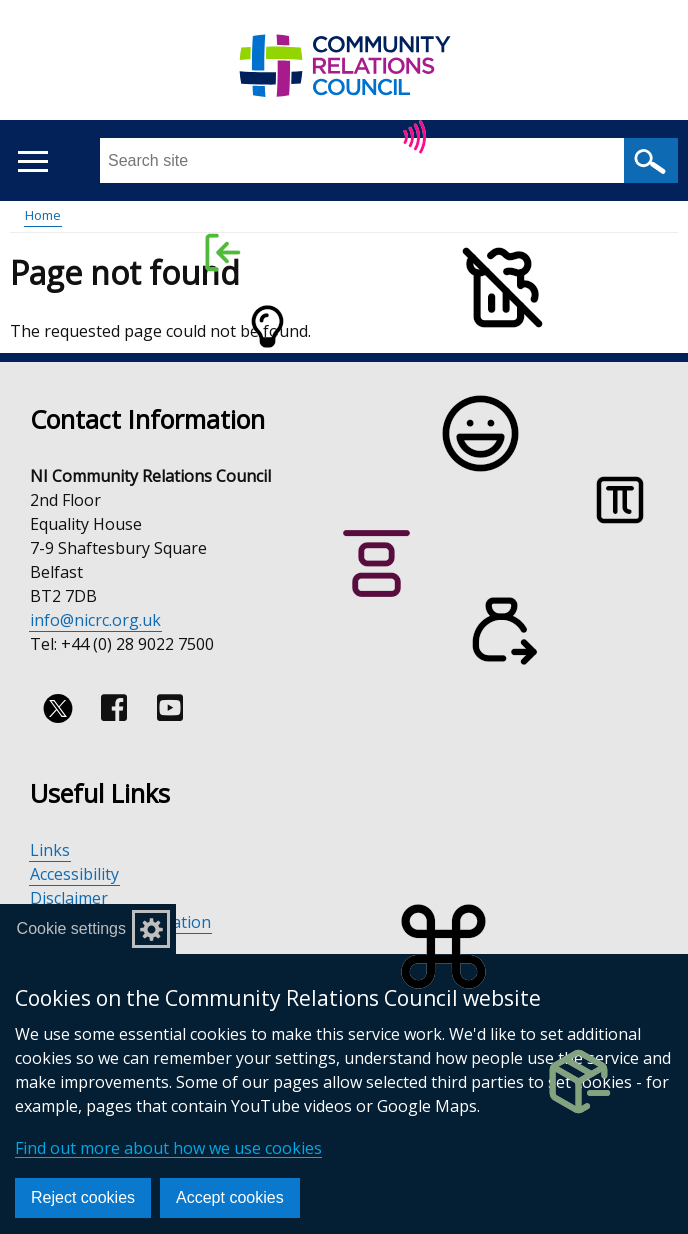 The height and width of the screenshot is (1234, 688). I want to click on indicates alcohol-free option or venue, so click(502, 287).